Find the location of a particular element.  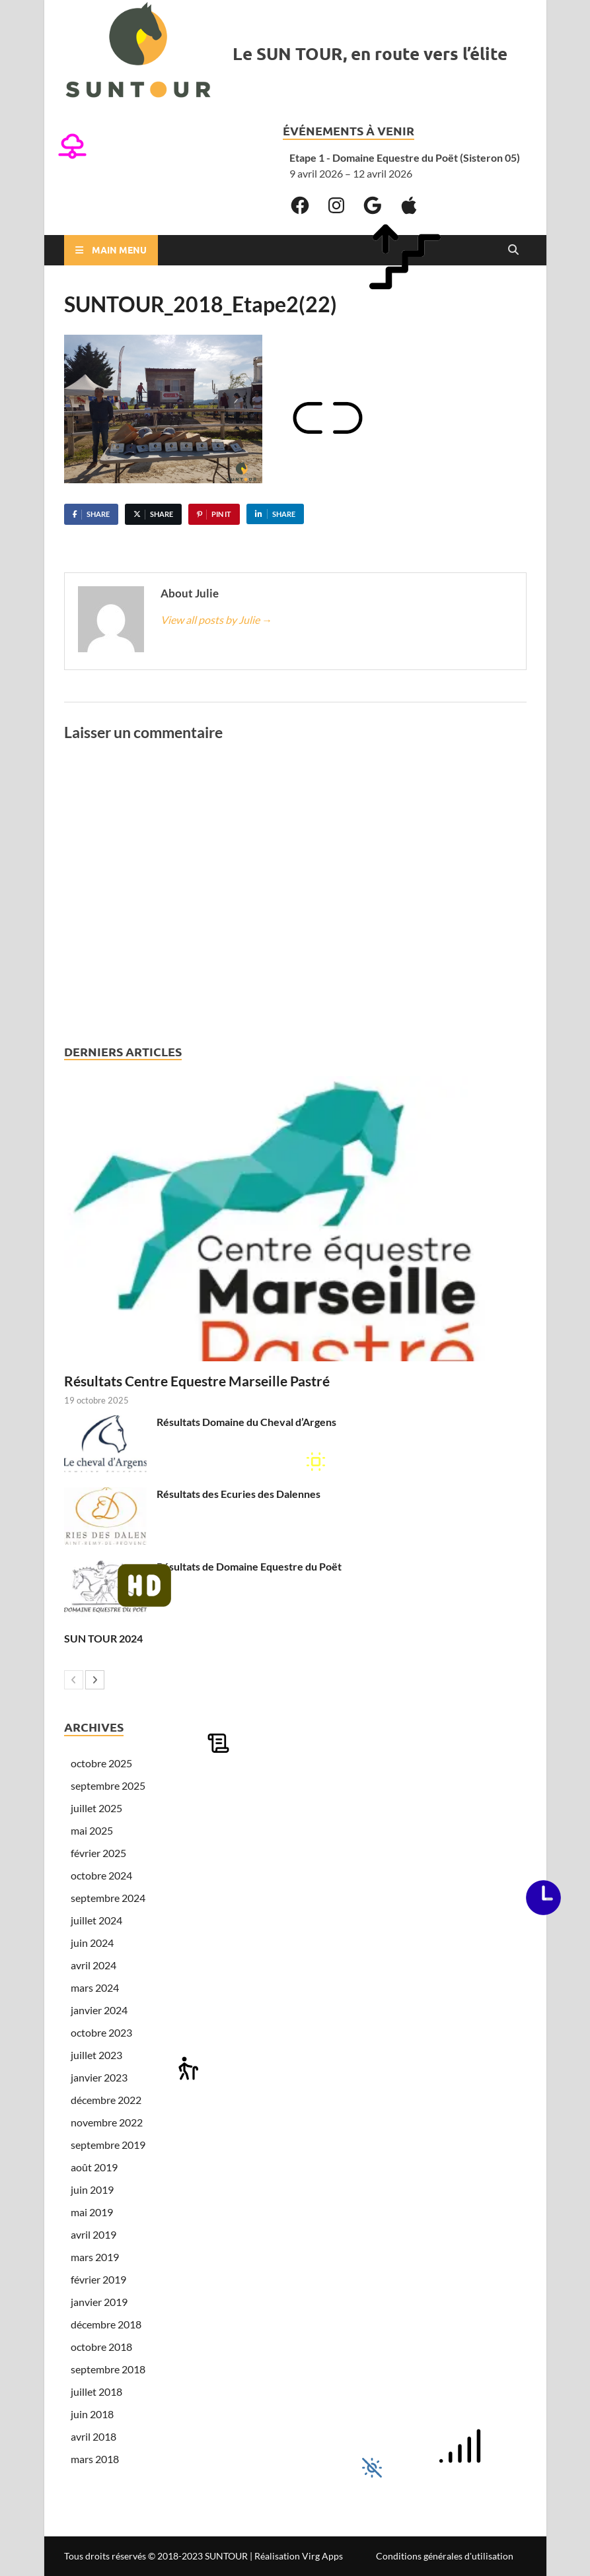

cloud data sync or connection status is located at coordinates (72, 146).